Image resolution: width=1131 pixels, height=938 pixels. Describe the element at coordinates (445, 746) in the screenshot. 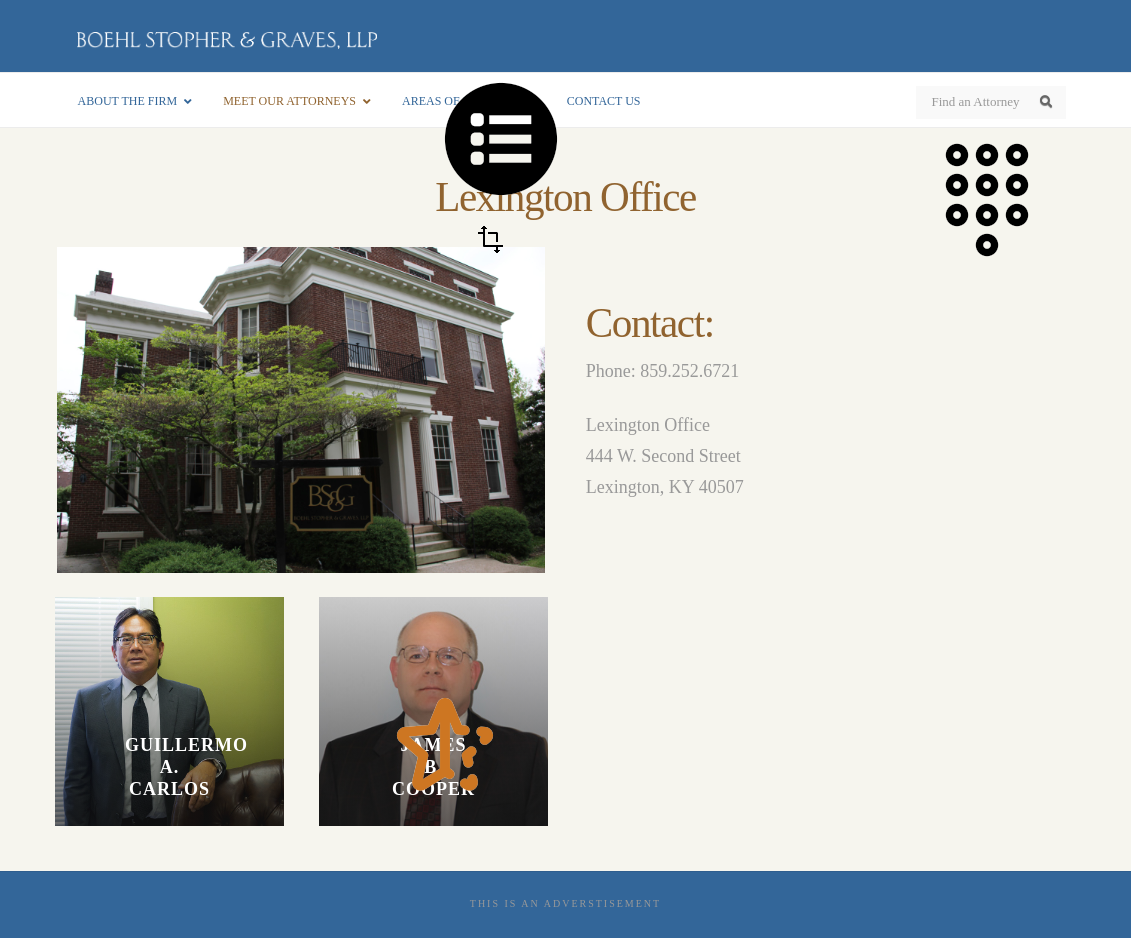

I see `indicates a partial or half-star rating` at that location.